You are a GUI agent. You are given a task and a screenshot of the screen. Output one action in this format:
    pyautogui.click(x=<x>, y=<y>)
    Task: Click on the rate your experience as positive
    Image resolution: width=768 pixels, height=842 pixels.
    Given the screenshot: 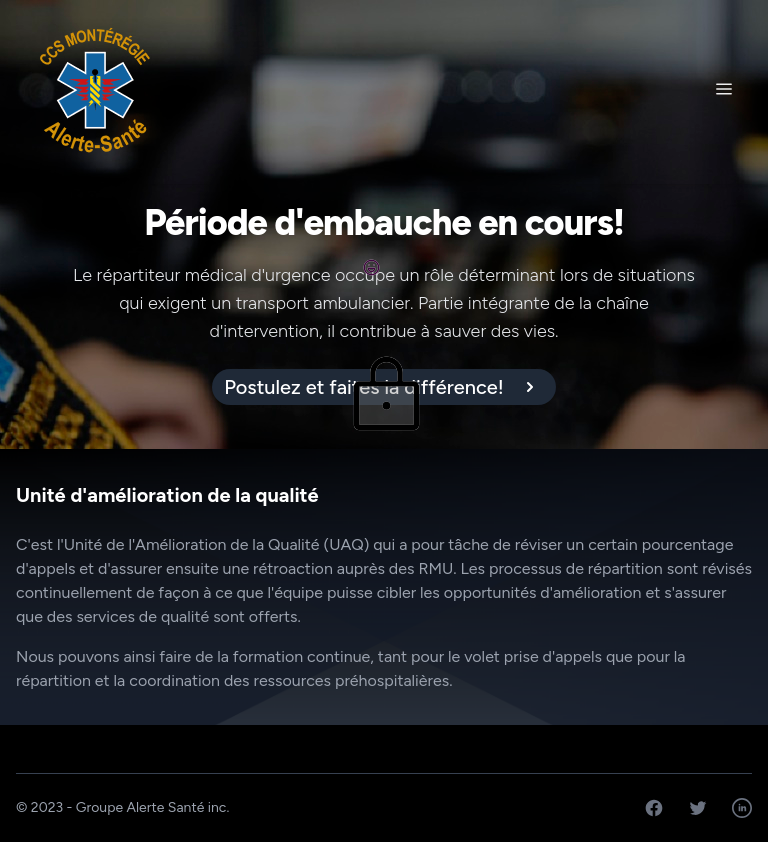 What is the action you would take?
    pyautogui.click(x=371, y=267)
    